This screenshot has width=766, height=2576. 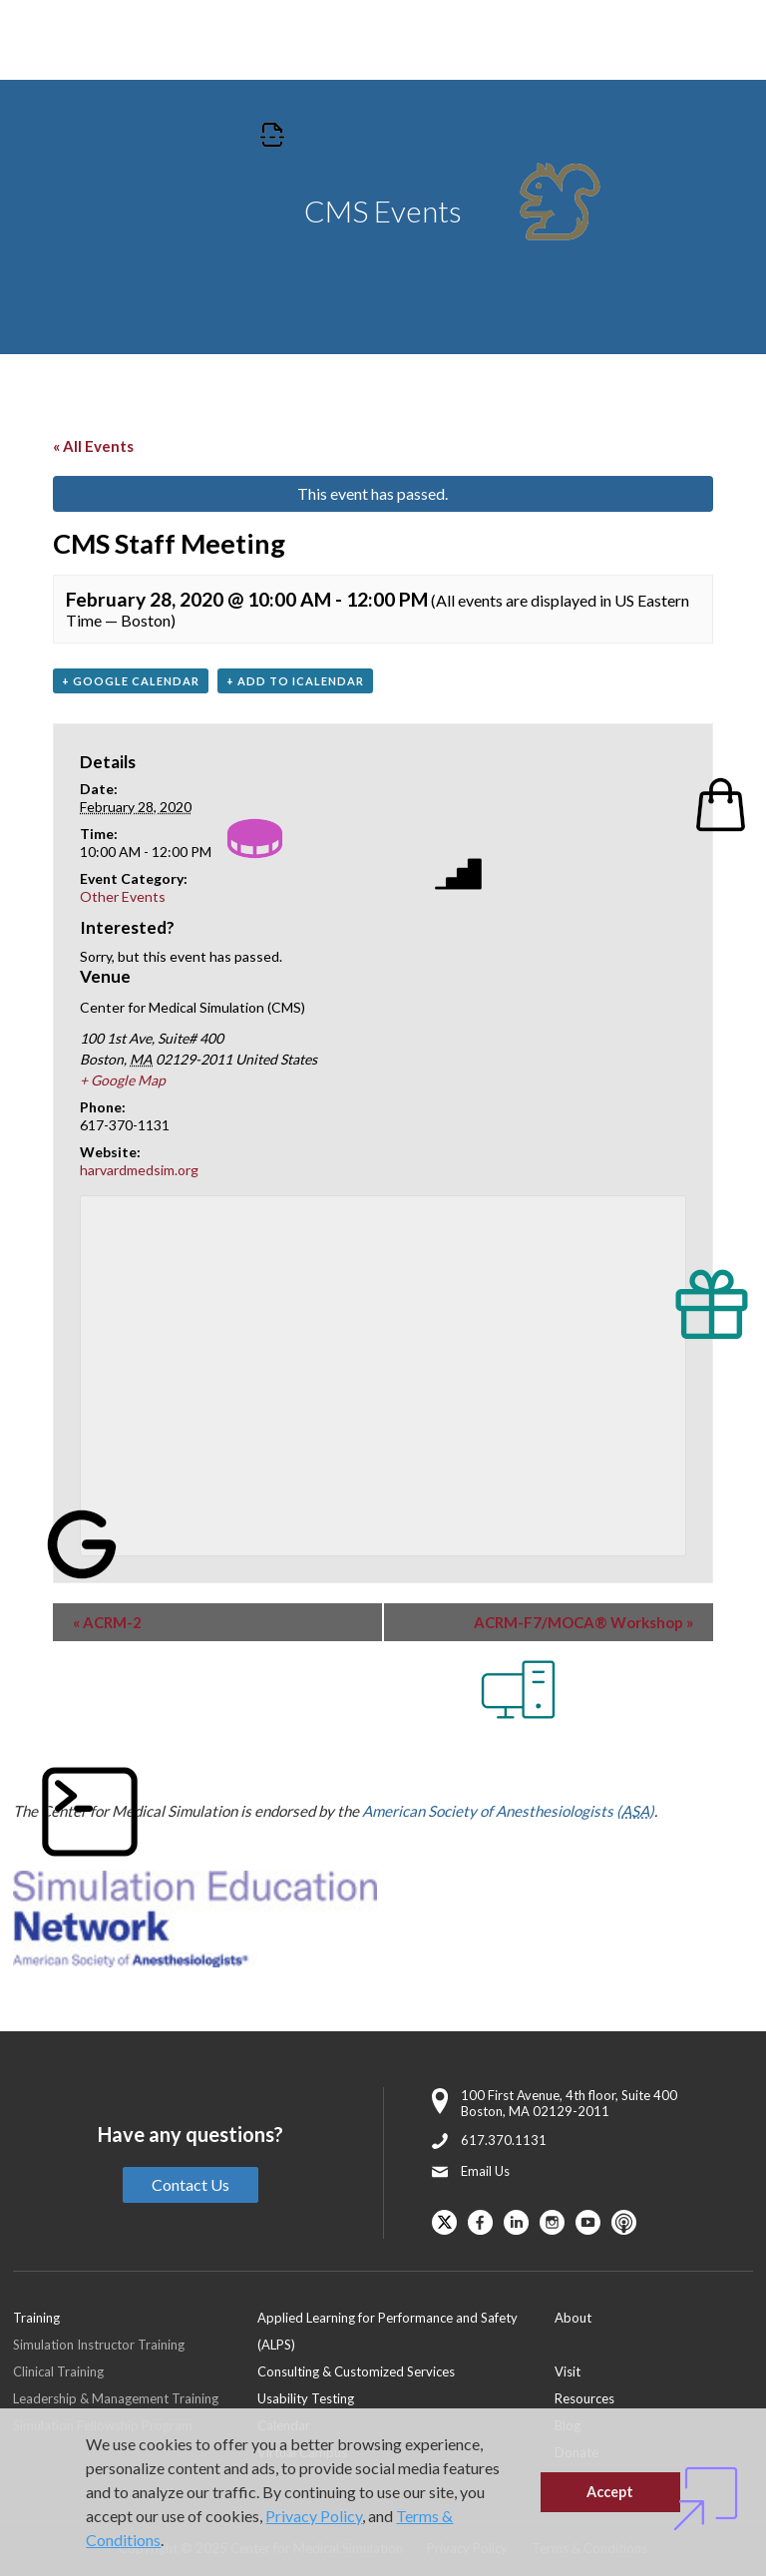 What do you see at coordinates (705, 2498) in the screenshot?
I see `import or bring content into the current view` at bounding box center [705, 2498].